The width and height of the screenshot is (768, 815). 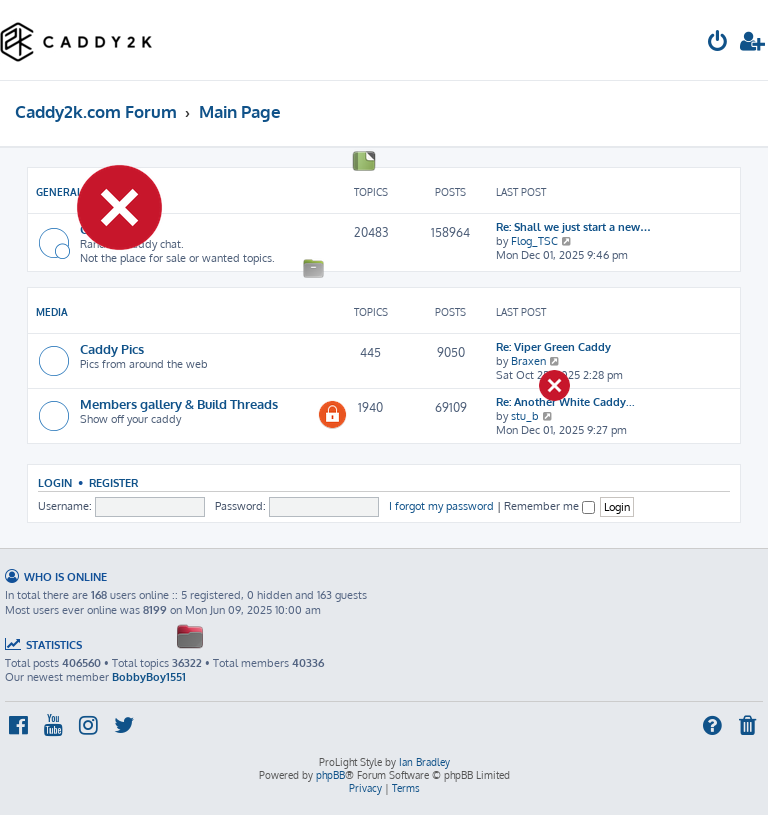 I want to click on drop files here to move them into this folder, so click(x=190, y=636).